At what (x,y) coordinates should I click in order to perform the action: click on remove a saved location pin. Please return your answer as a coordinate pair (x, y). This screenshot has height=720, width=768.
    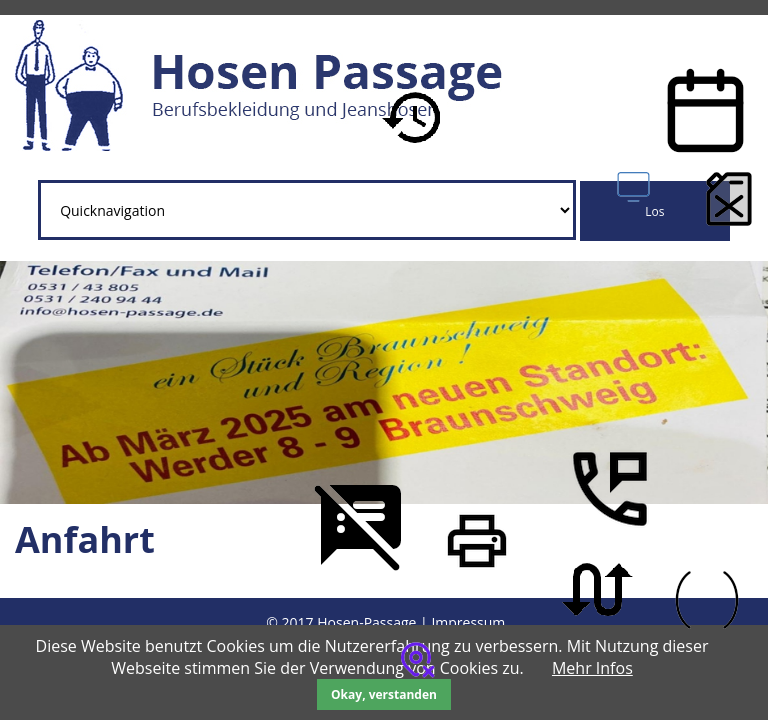
    Looking at the image, I should click on (416, 659).